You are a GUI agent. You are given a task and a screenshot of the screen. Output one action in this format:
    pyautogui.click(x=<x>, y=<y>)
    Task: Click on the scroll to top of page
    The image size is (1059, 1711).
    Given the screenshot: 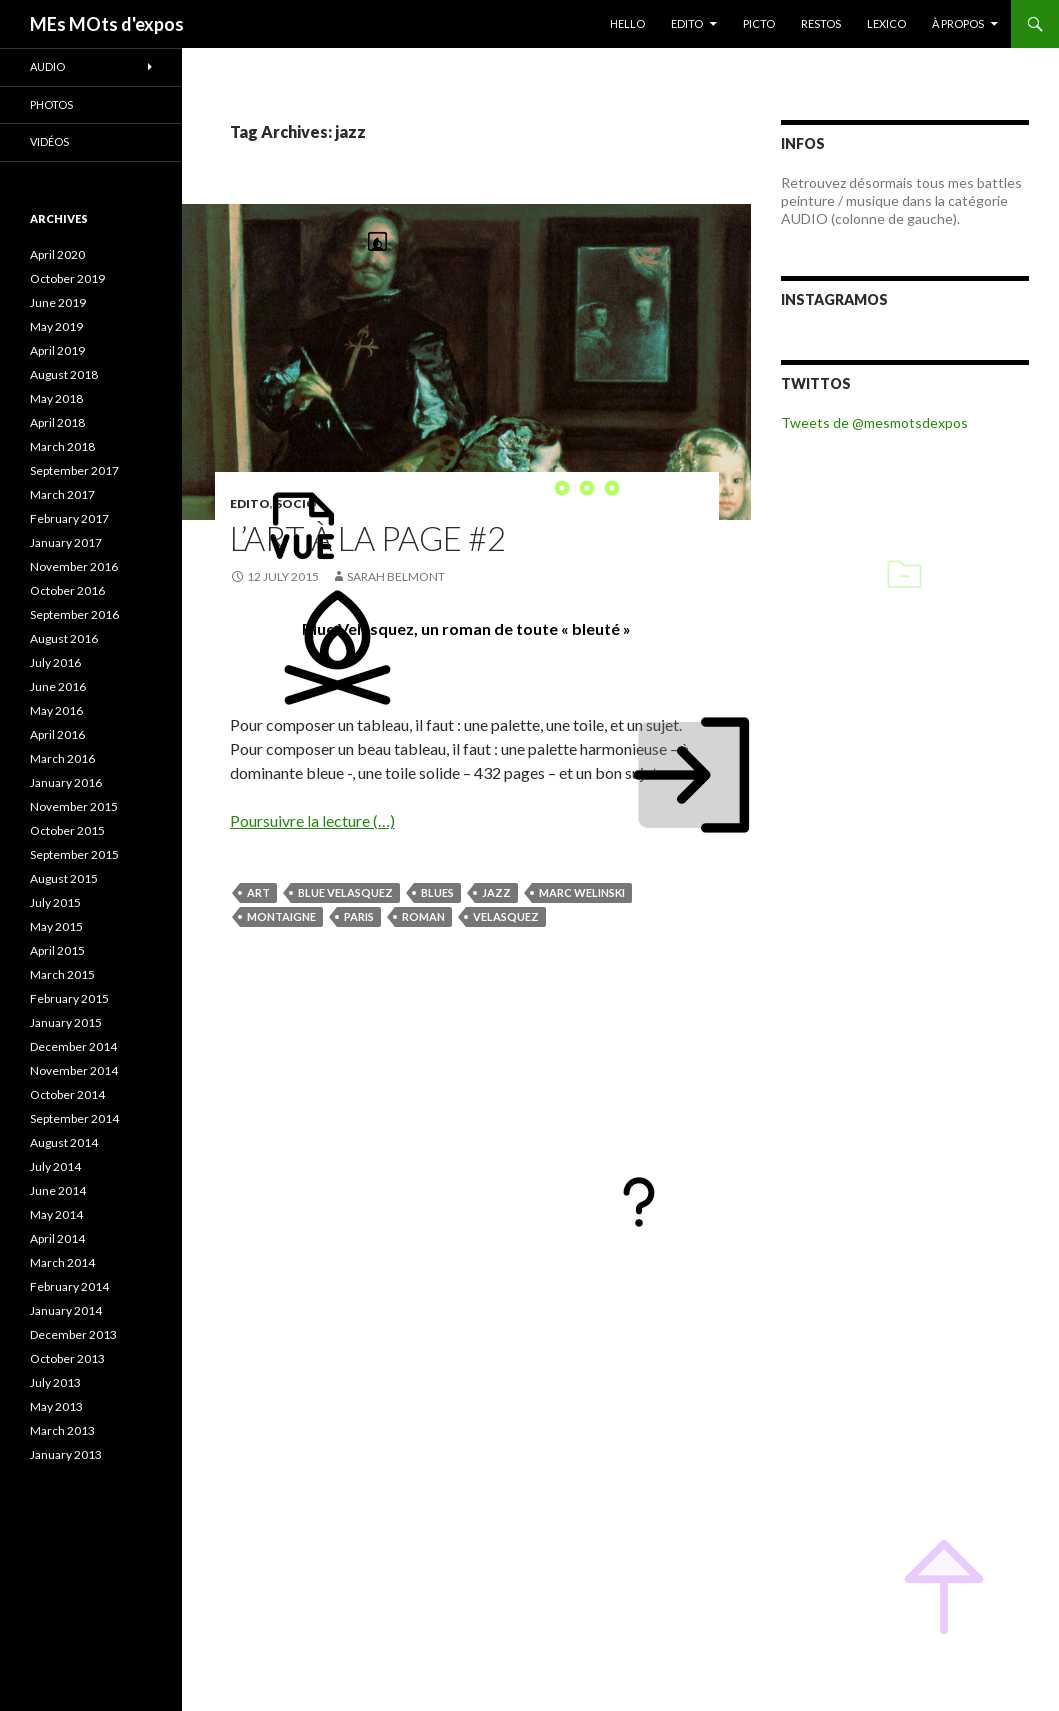 What is the action you would take?
    pyautogui.click(x=944, y=1587)
    